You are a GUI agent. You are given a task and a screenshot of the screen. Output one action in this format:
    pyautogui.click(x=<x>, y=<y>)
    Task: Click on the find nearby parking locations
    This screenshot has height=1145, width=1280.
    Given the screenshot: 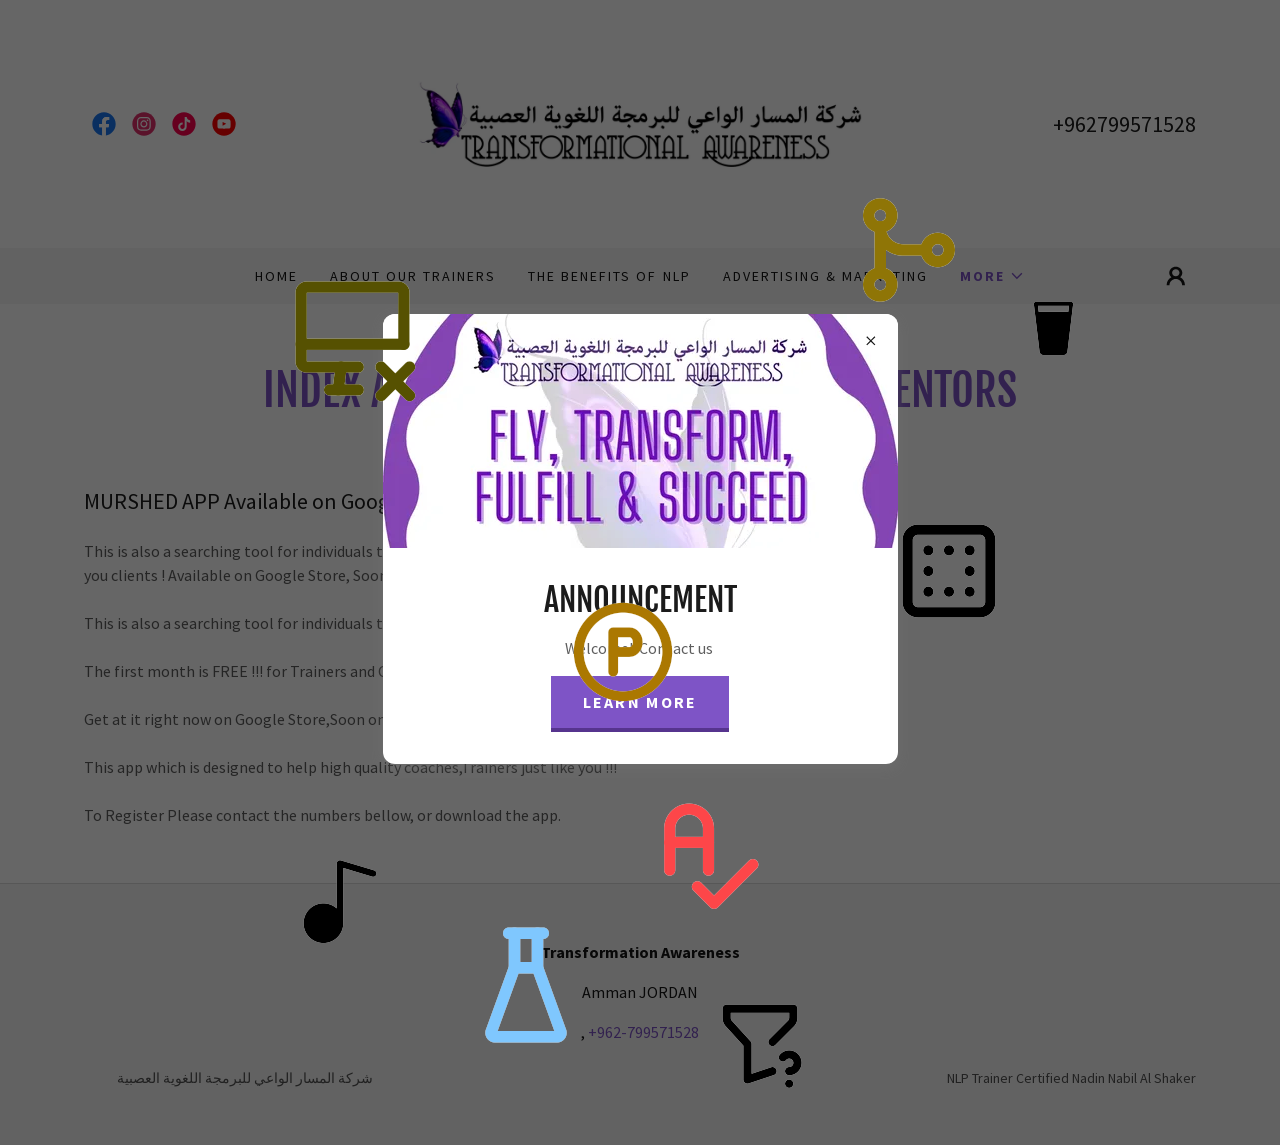 What is the action you would take?
    pyautogui.click(x=623, y=652)
    